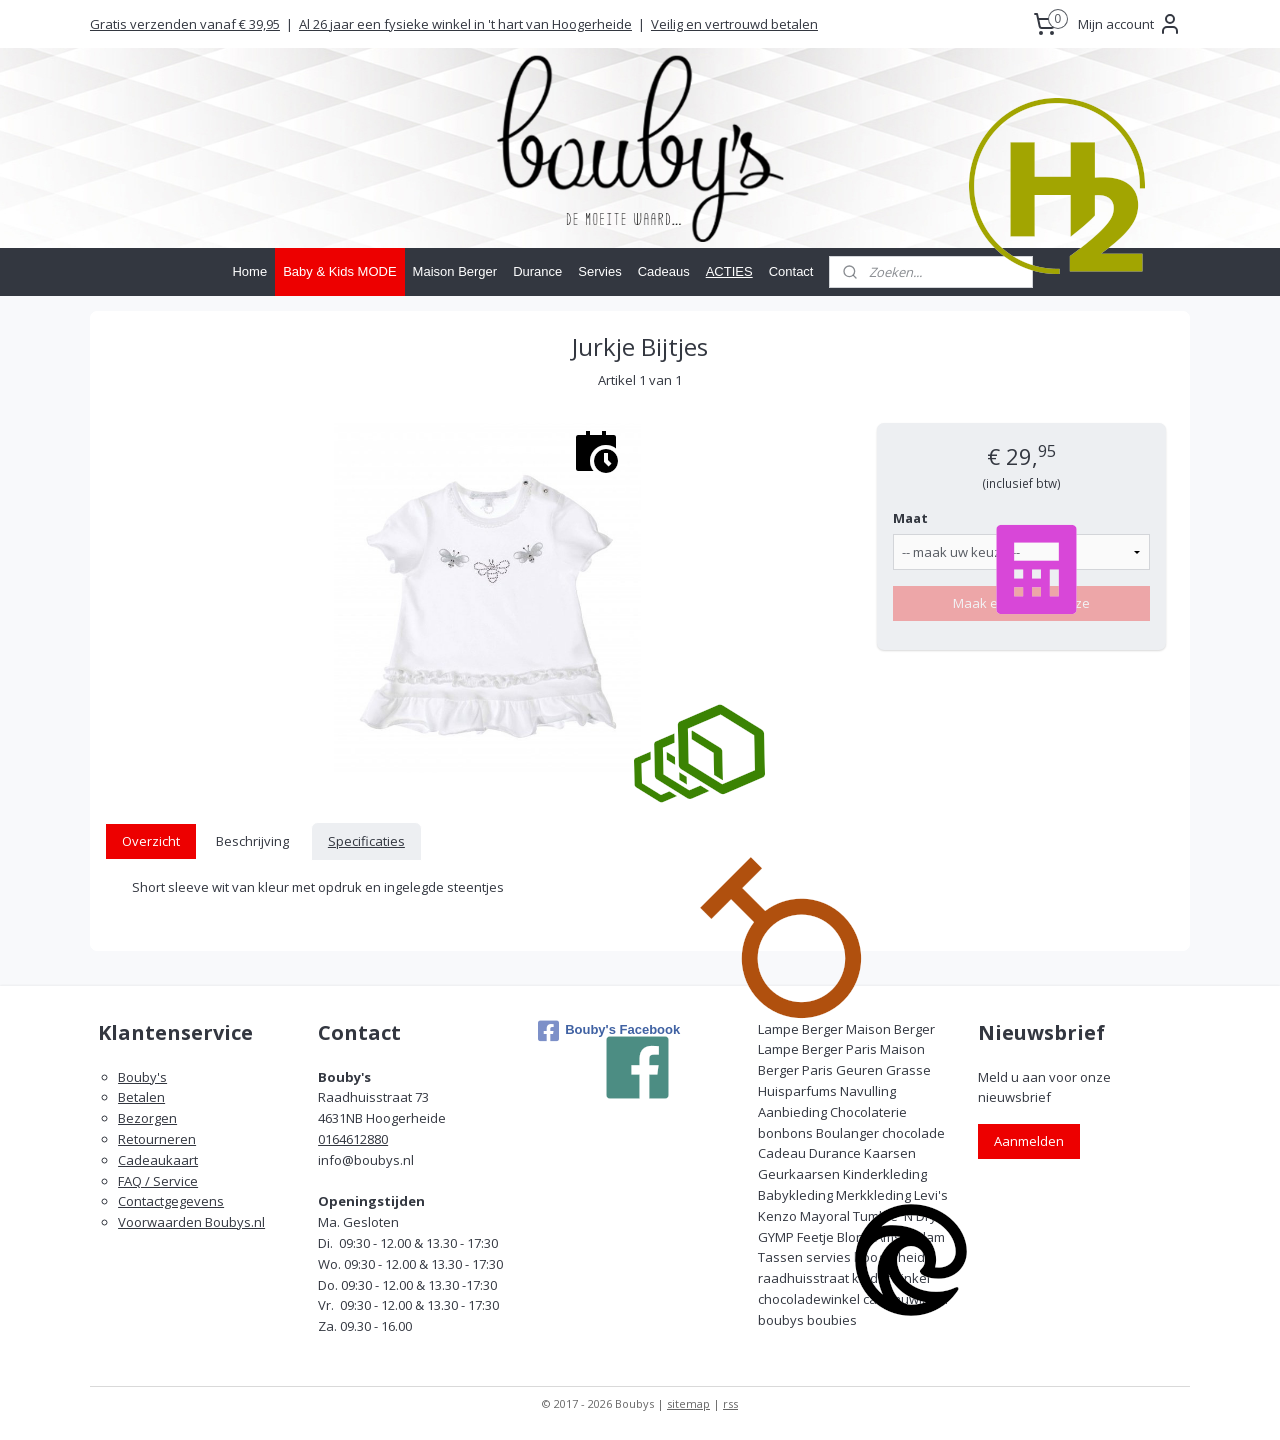  I want to click on open the calculator app, so click(1036, 569).